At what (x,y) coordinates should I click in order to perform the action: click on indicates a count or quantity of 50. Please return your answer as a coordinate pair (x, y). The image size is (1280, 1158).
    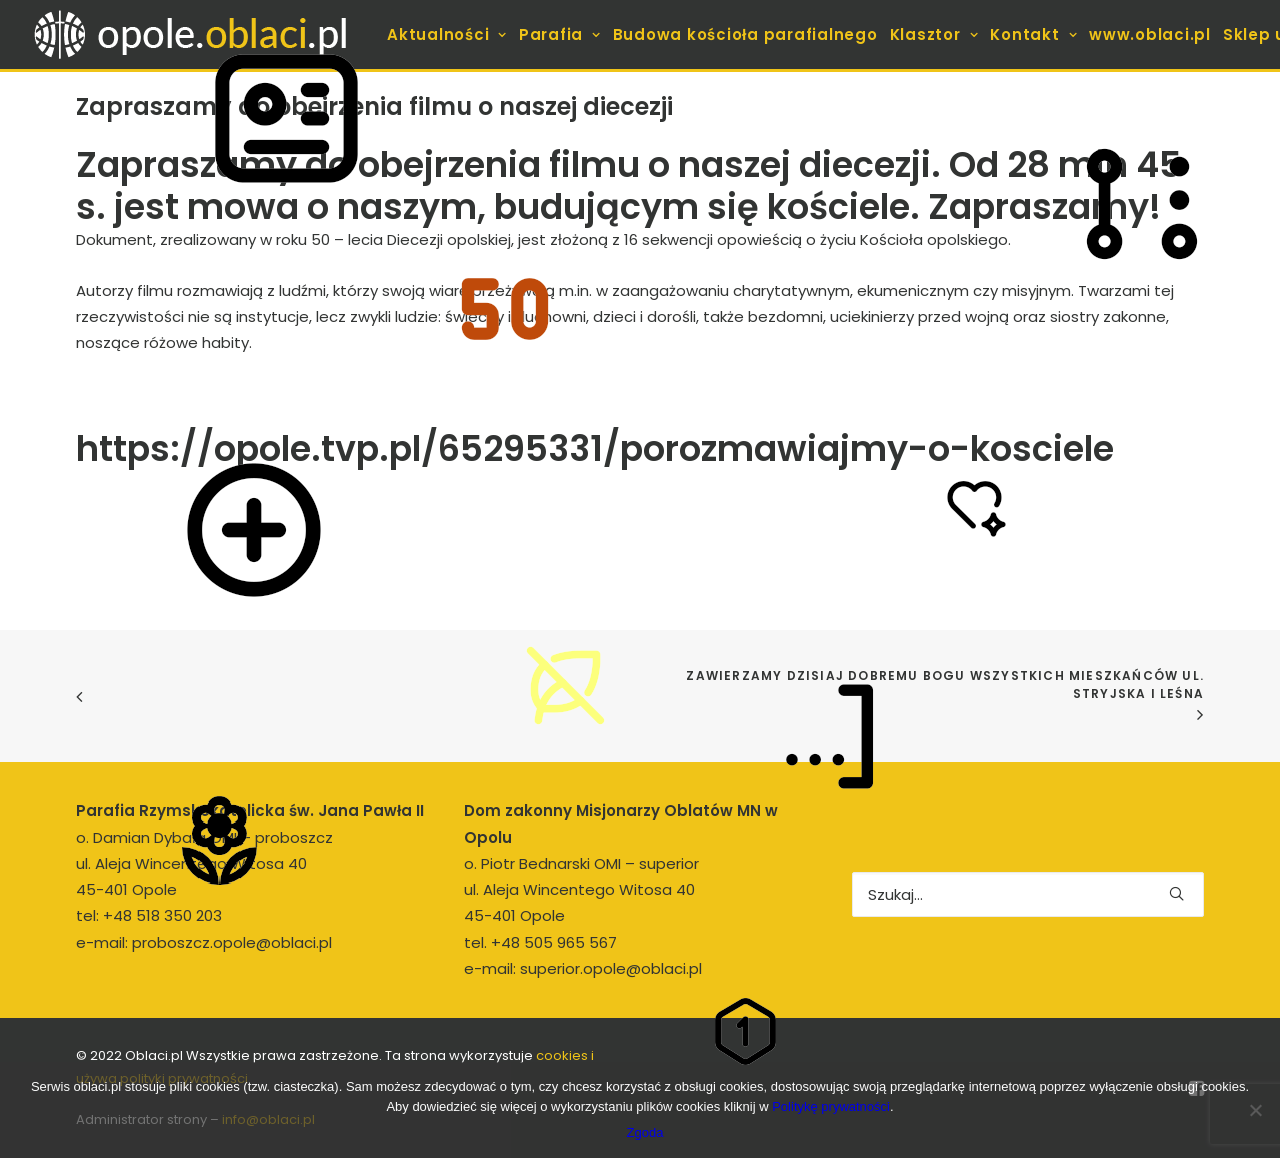
    Looking at the image, I should click on (505, 309).